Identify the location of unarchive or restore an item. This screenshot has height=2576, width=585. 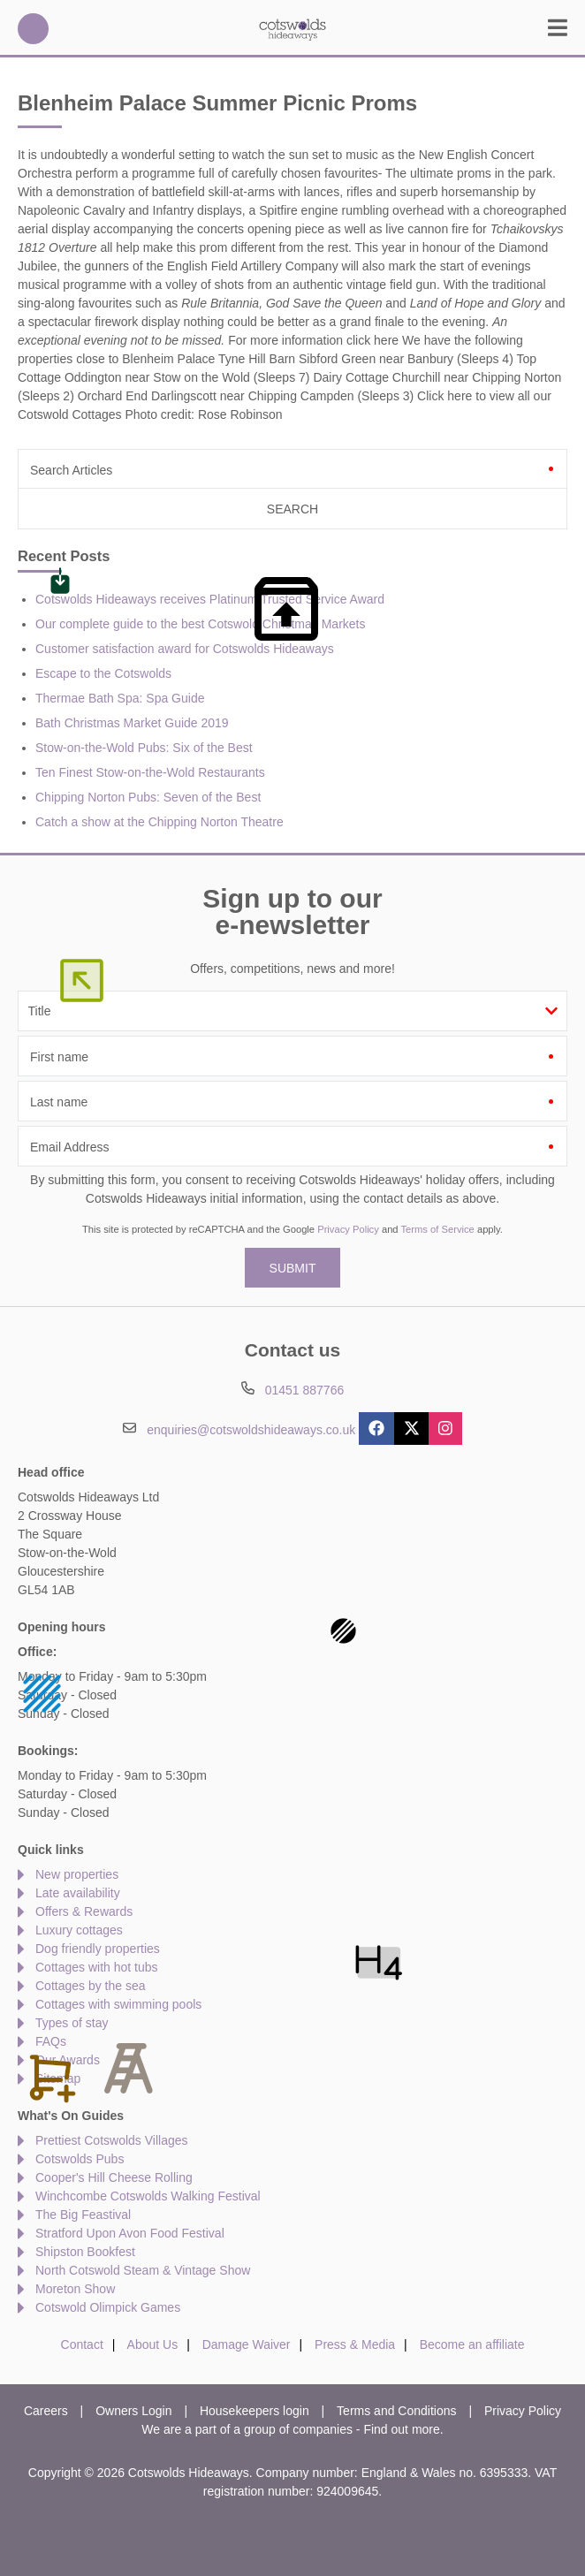
(286, 609).